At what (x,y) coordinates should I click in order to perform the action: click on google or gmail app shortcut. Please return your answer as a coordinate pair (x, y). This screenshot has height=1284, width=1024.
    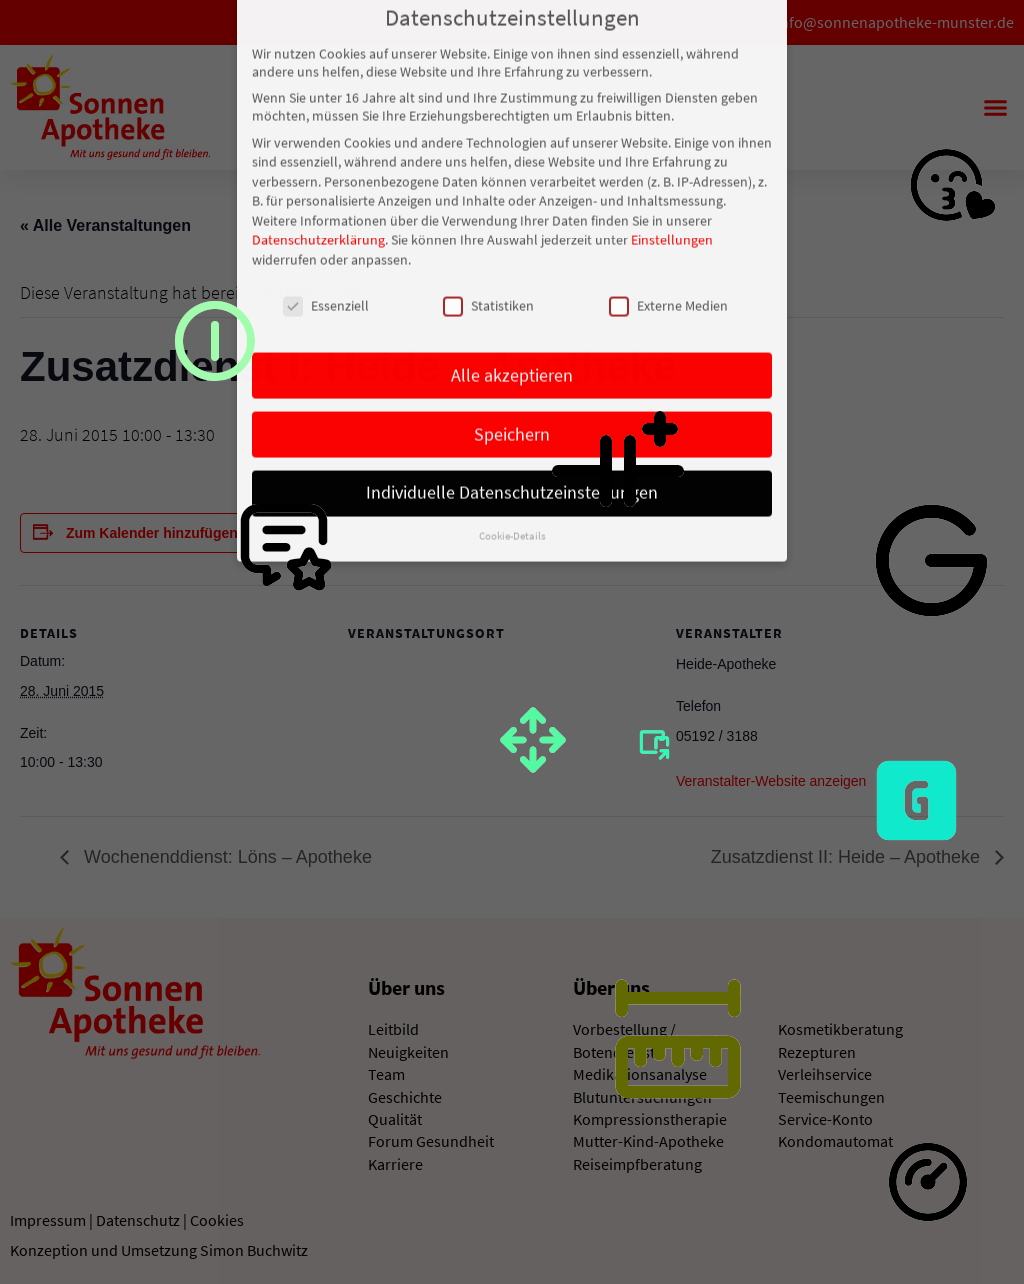
    Looking at the image, I should click on (916, 800).